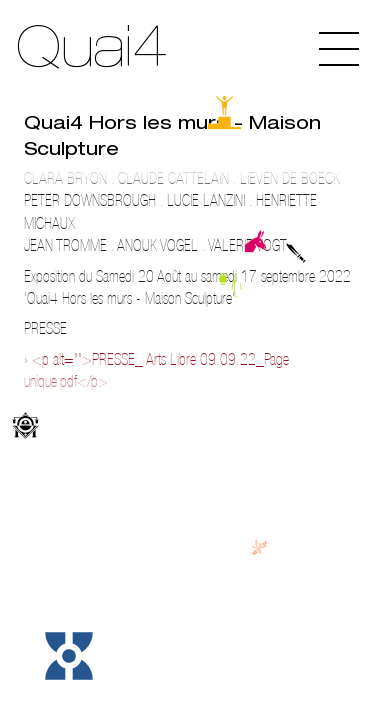 The width and height of the screenshot is (375, 720). I want to click on equip a knife or melee weapon, so click(296, 253).